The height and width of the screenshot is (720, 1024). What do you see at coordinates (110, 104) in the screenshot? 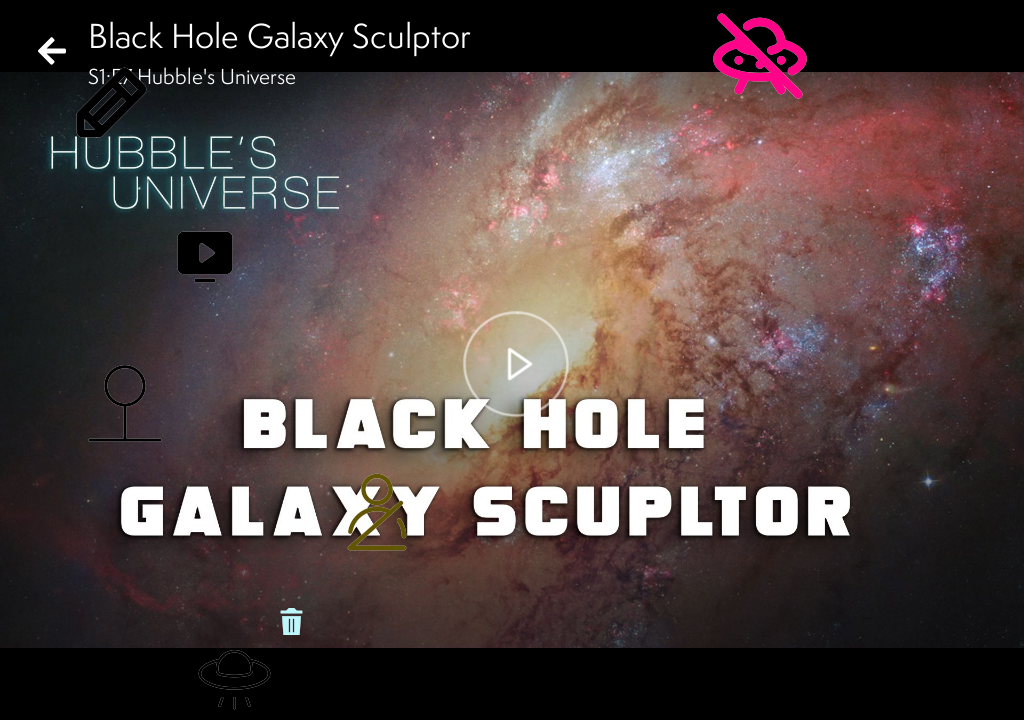
I see `edit content or settings` at bounding box center [110, 104].